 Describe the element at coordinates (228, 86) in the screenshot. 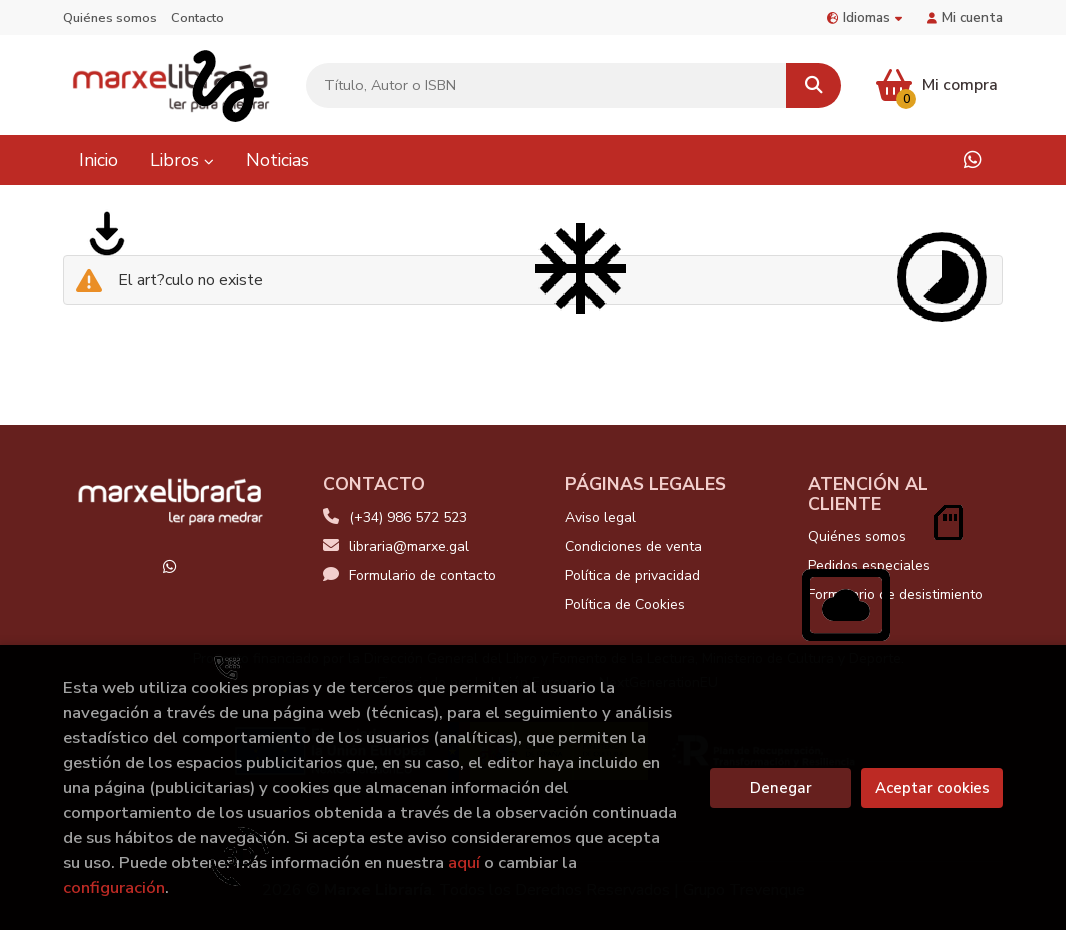

I see `draw or write with gesture input` at that location.